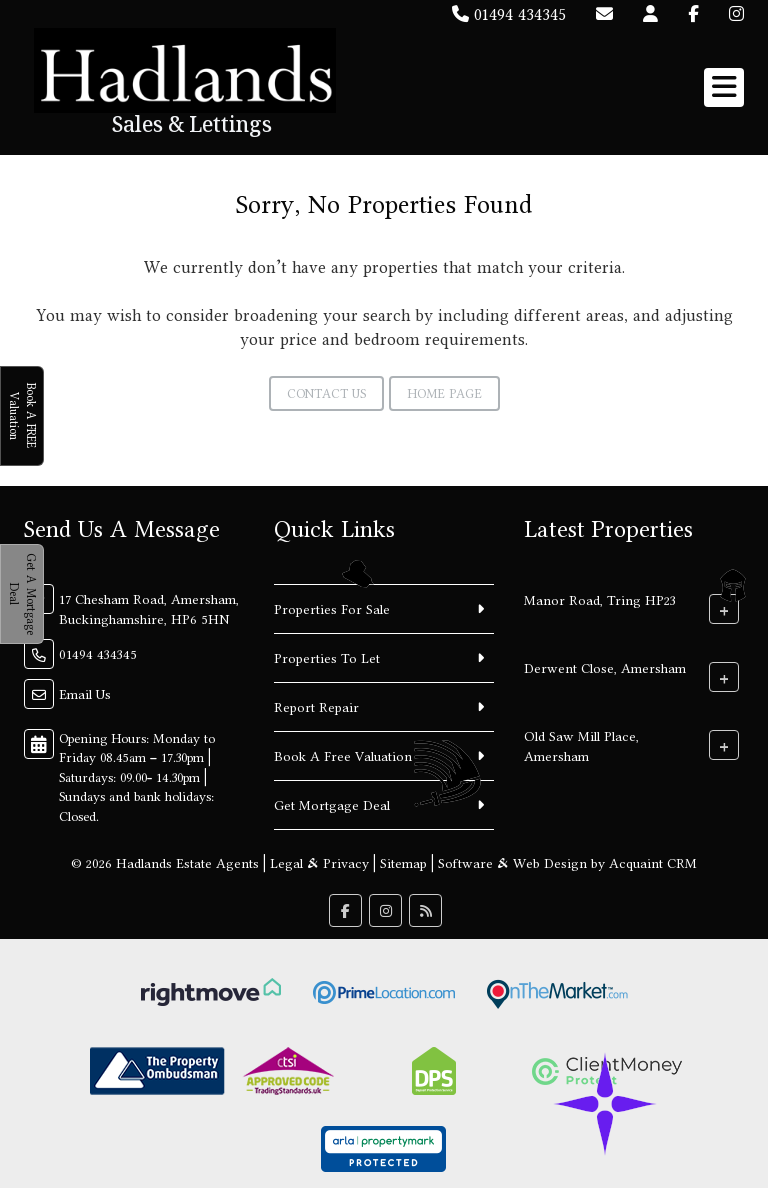 The height and width of the screenshot is (1188, 768). What do you see at coordinates (605, 1104) in the screenshot?
I see `initialize spike trap or hazard` at bounding box center [605, 1104].